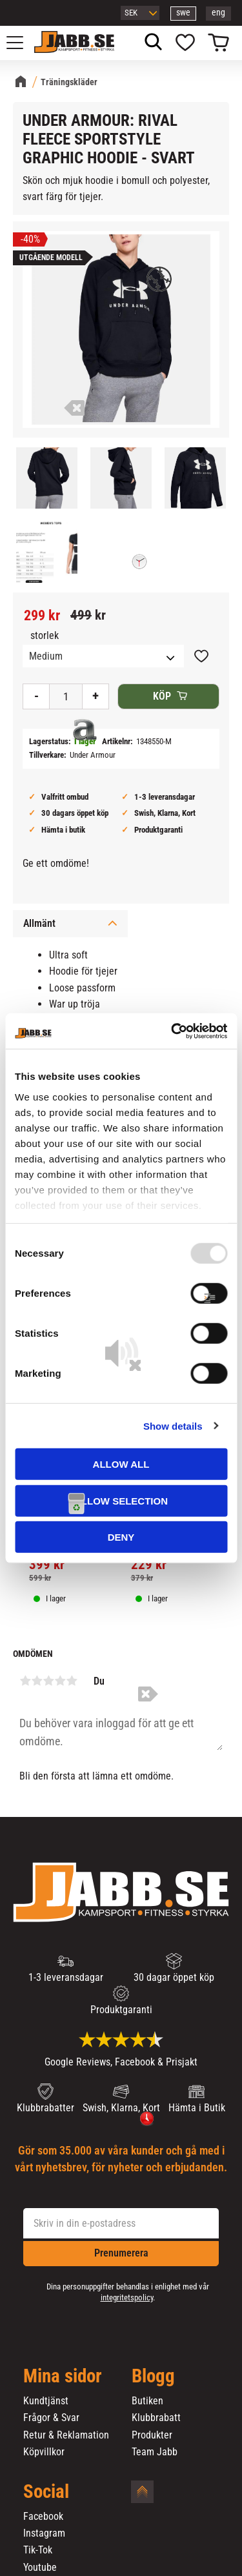 This screenshot has width=242, height=2576. I want to click on clear text input field (right-to-left layout), so click(148, 1694).